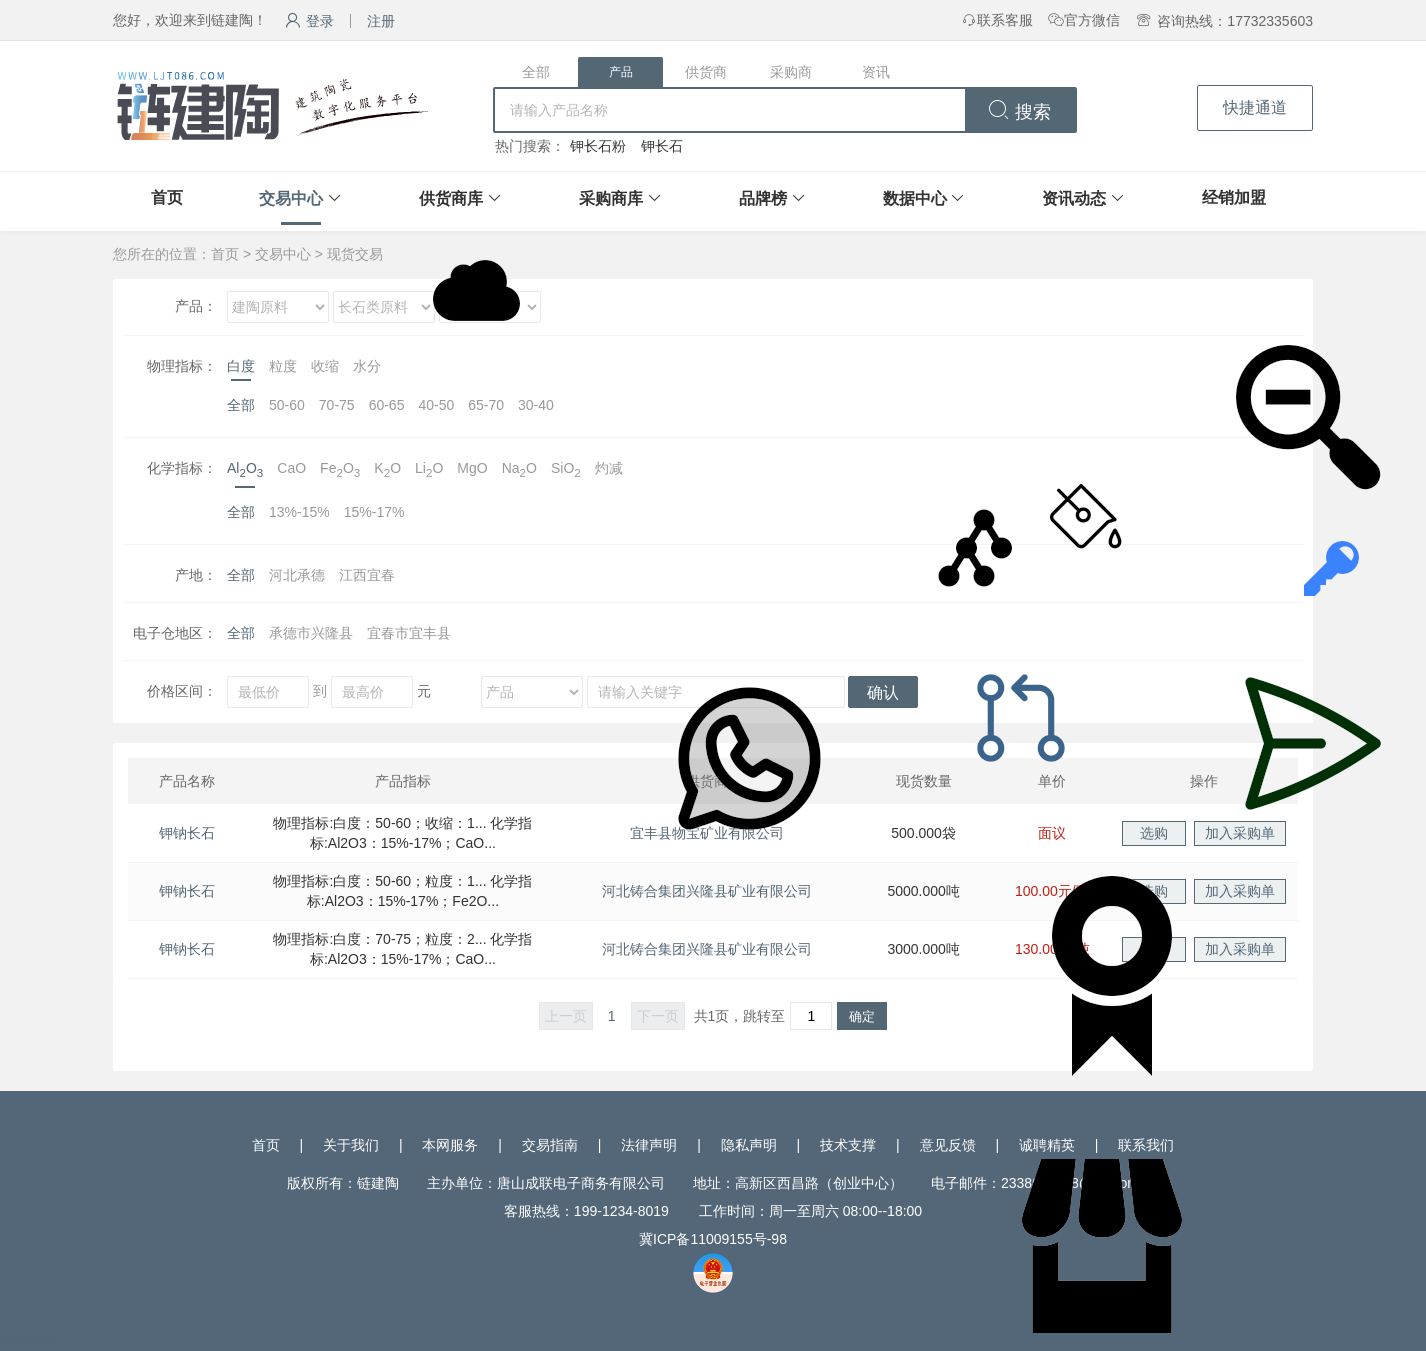 Image resolution: width=1426 pixels, height=1351 pixels. Describe the element at coordinates (749, 758) in the screenshot. I see `open WhatsApp messaging app` at that location.